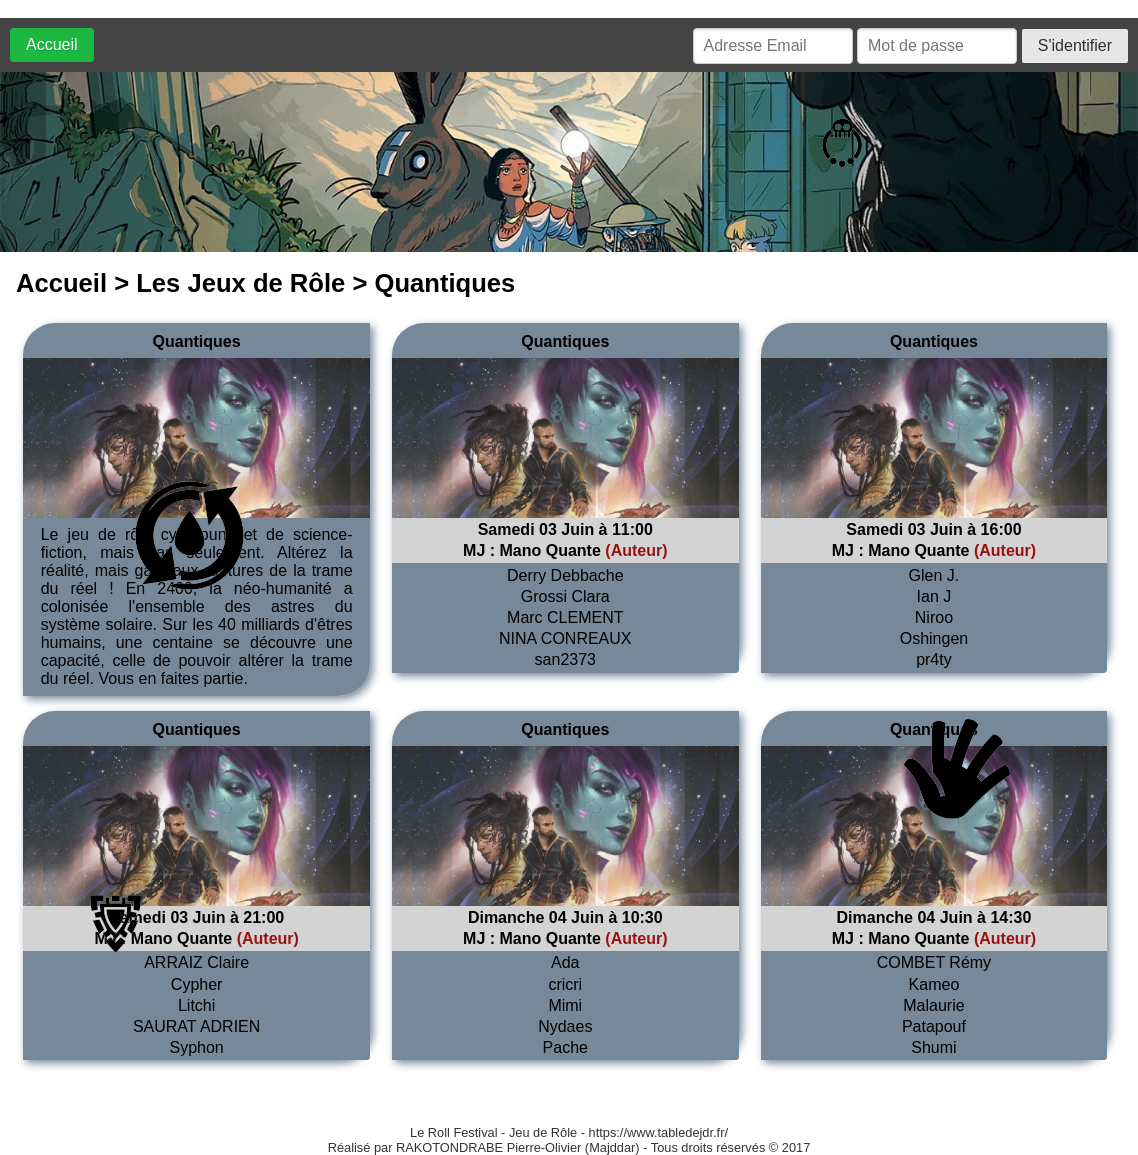 The width and height of the screenshot is (1138, 1155). I want to click on water recycling or purification system status, so click(189, 535).